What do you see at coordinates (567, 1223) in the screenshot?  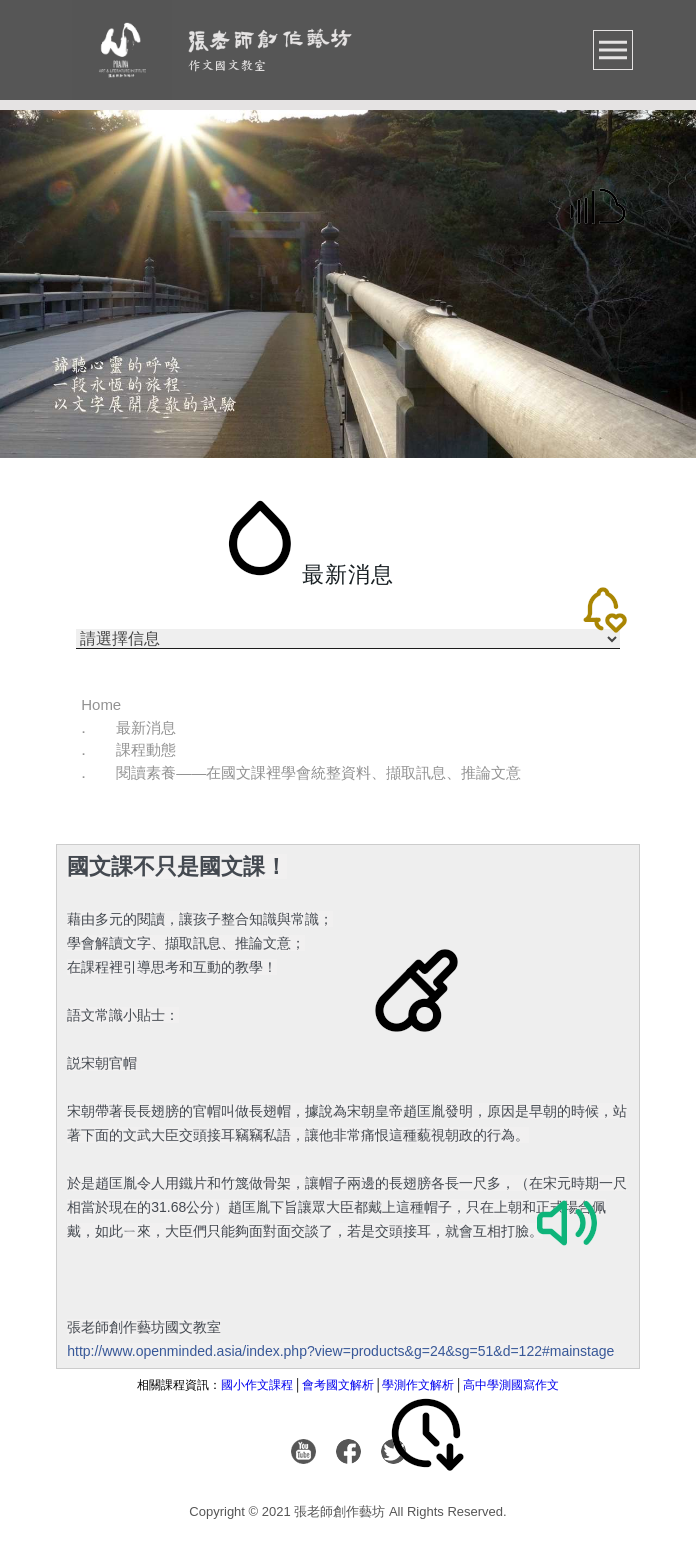 I see `unmute audio or turn sound on` at bounding box center [567, 1223].